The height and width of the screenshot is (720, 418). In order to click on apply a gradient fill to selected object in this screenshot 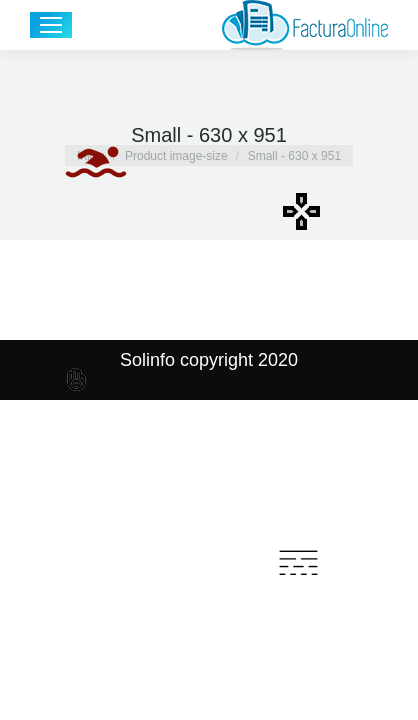, I will do `click(298, 563)`.